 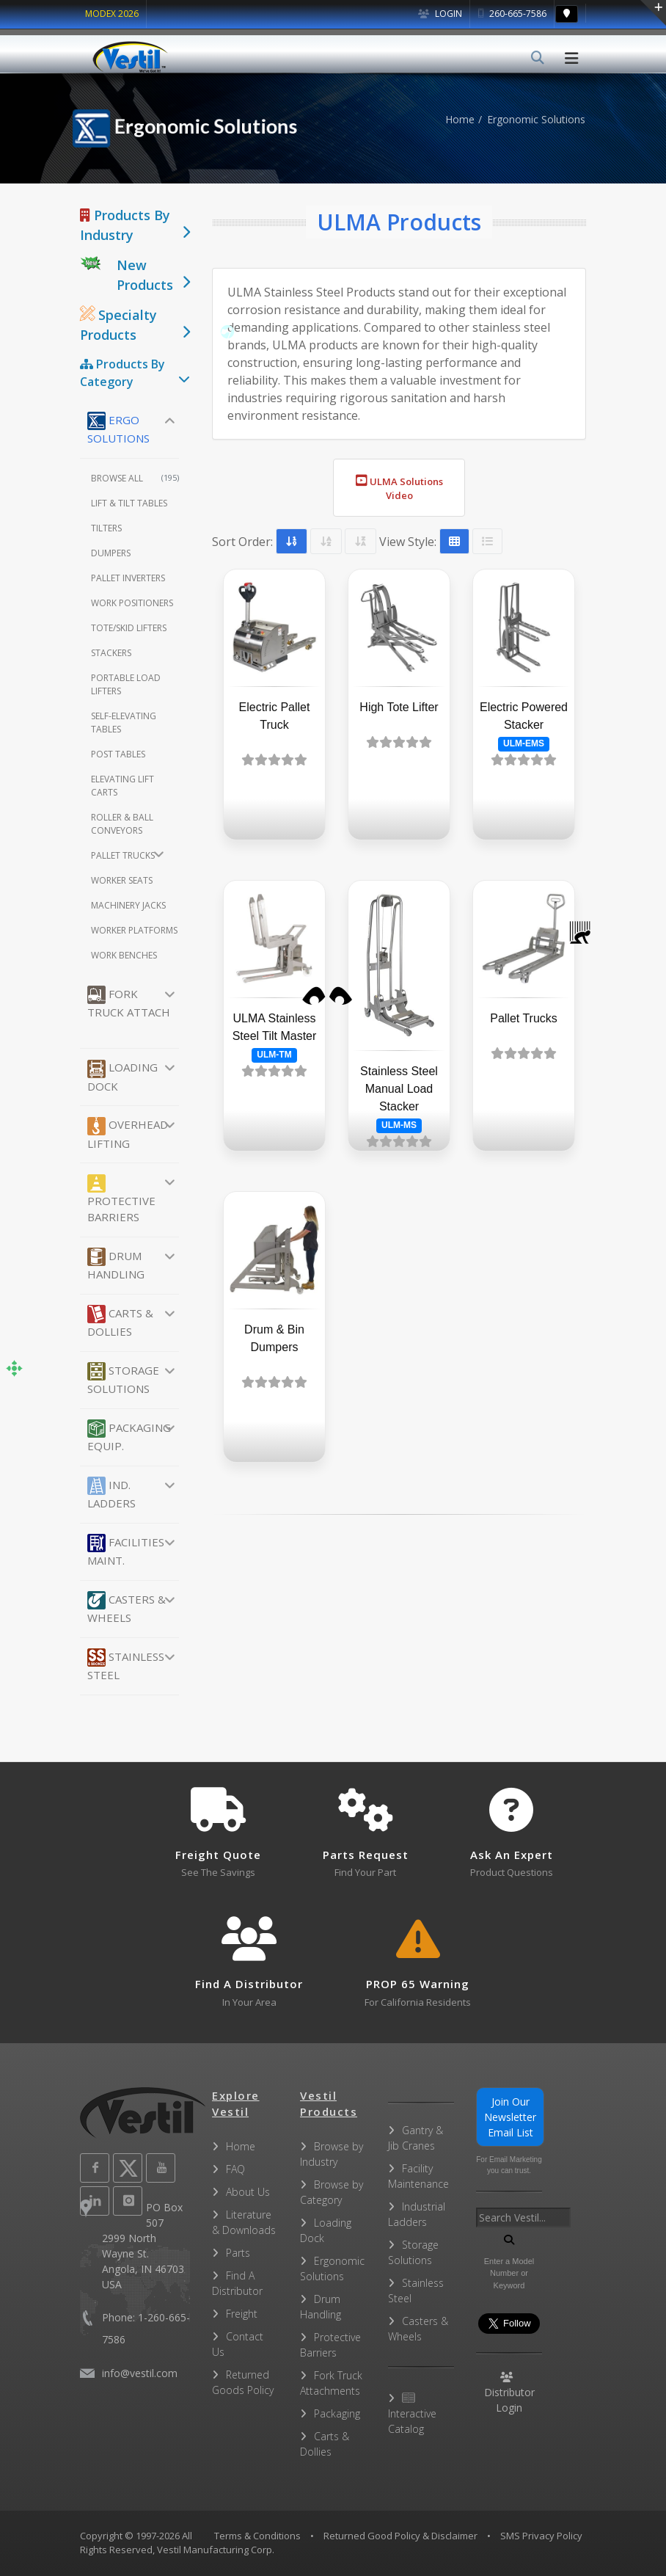 I want to click on indicates a defeated or game over state, so click(x=579, y=932).